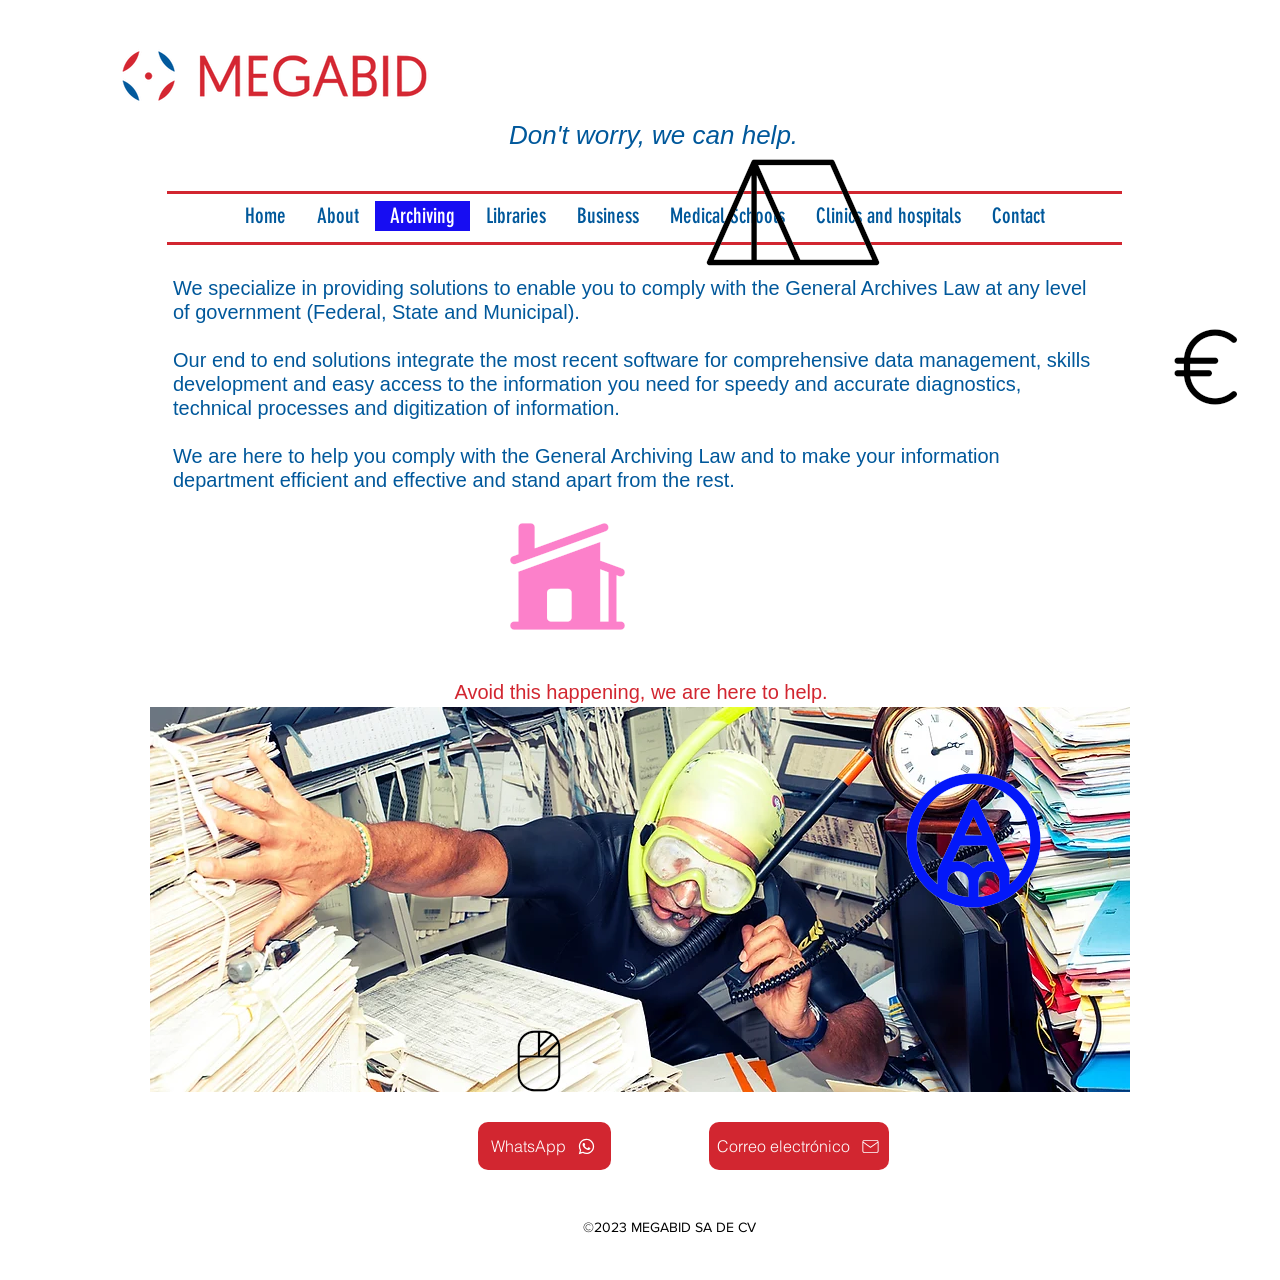 The width and height of the screenshot is (1280, 1280). Describe the element at coordinates (973, 840) in the screenshot. I see `edit profile or account settings` at that location.